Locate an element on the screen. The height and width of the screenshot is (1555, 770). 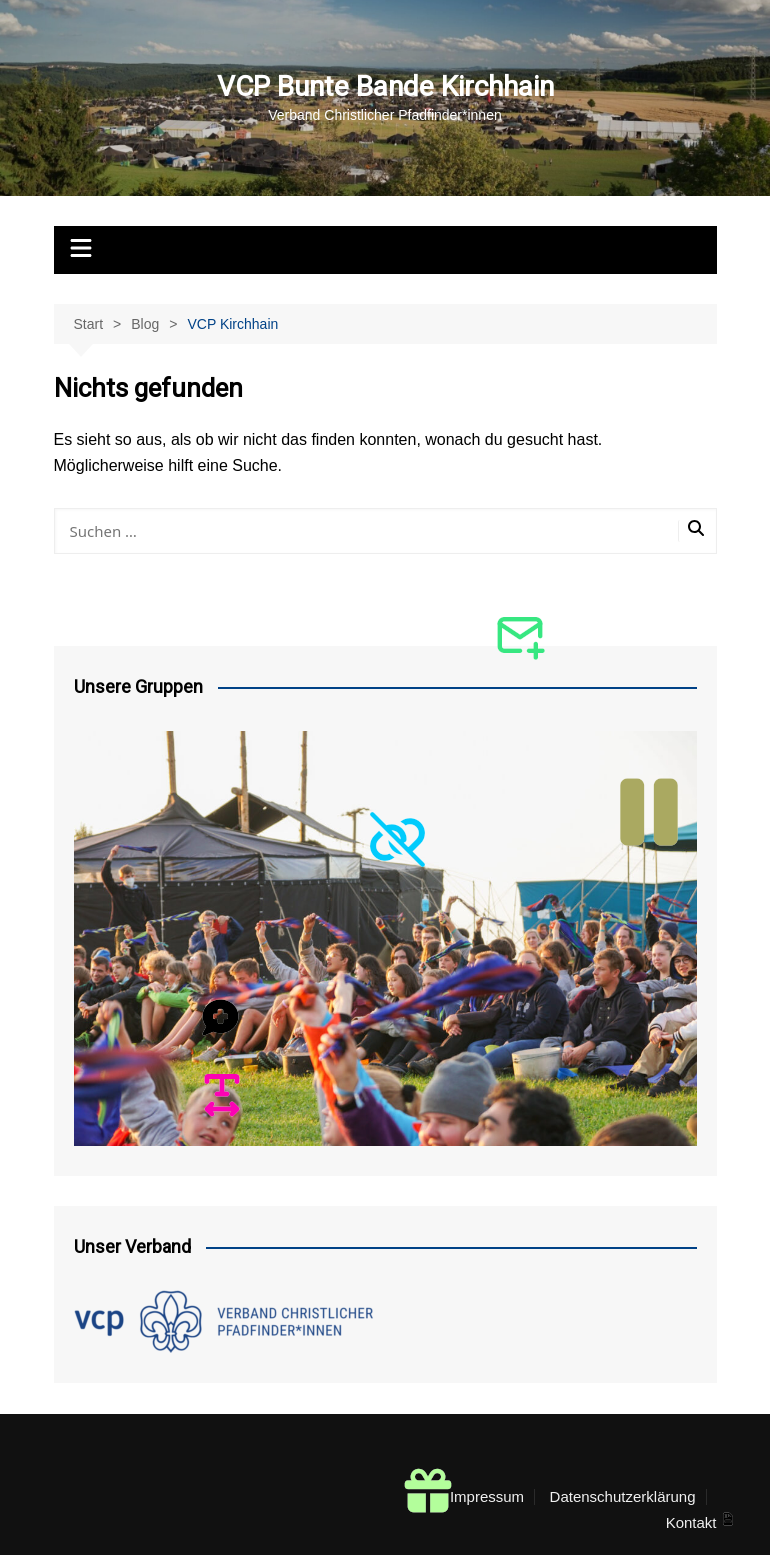
pause media playback is located at coordinates (649, 812).